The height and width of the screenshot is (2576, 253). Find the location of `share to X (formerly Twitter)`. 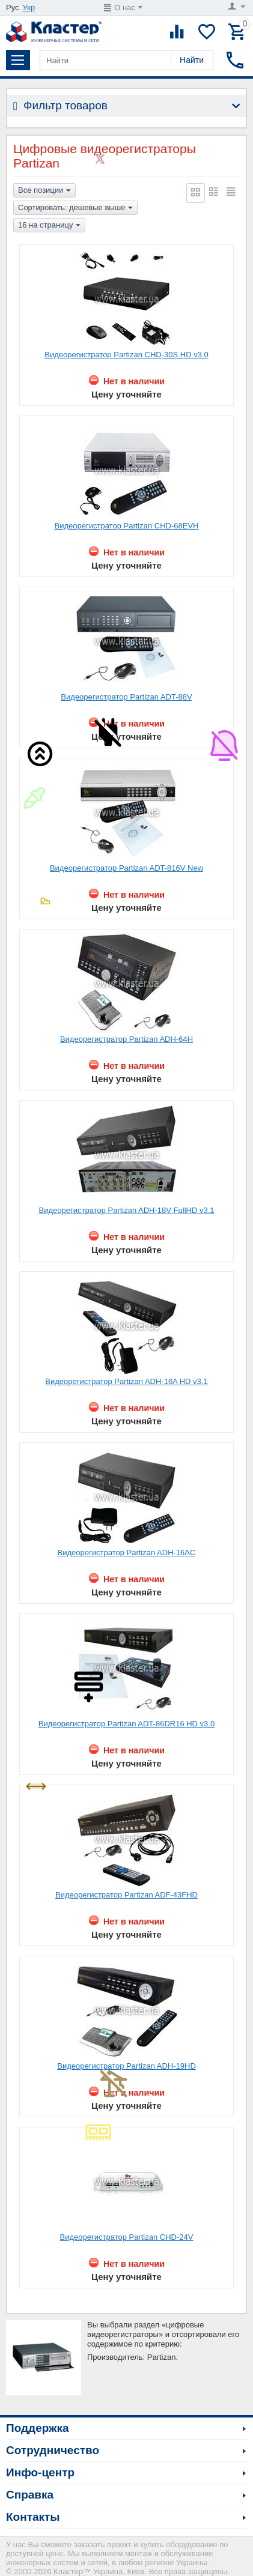

share to X (formerly Twitter) is located at coordinates (100, 159).